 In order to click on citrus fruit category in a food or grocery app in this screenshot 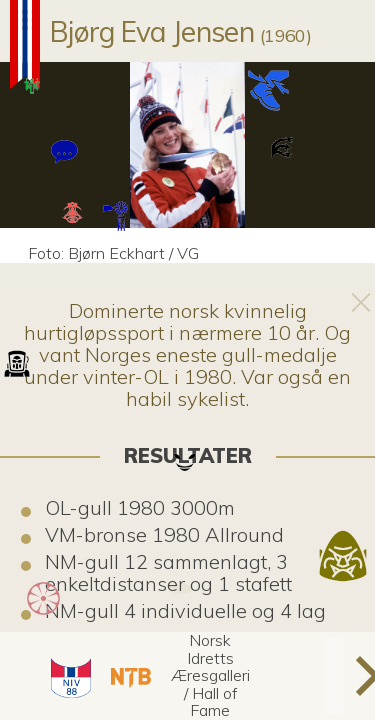, I will do `click(43, 598)`.